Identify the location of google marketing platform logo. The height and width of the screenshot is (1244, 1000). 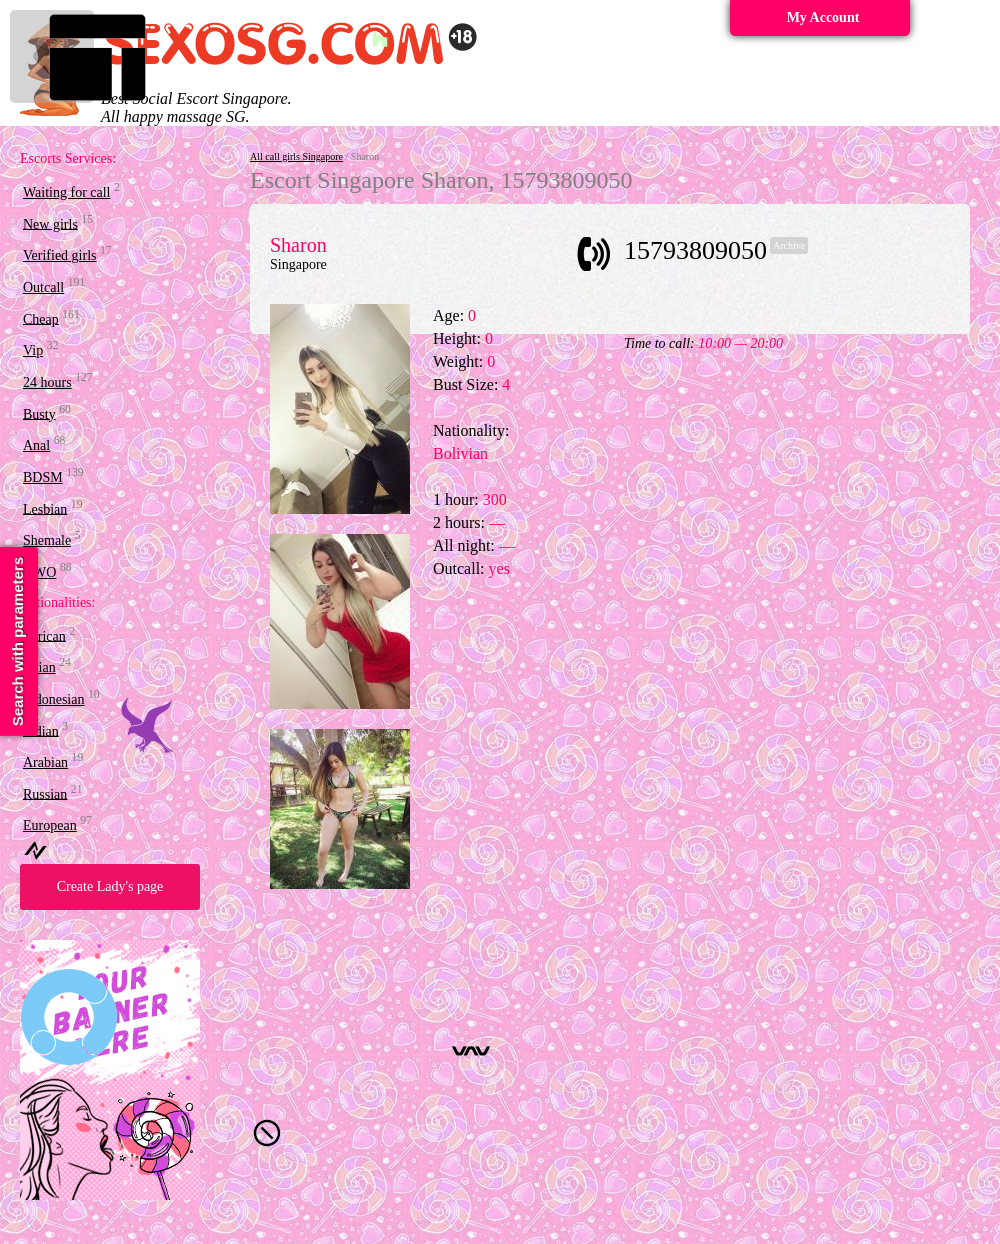
(69, 1017).